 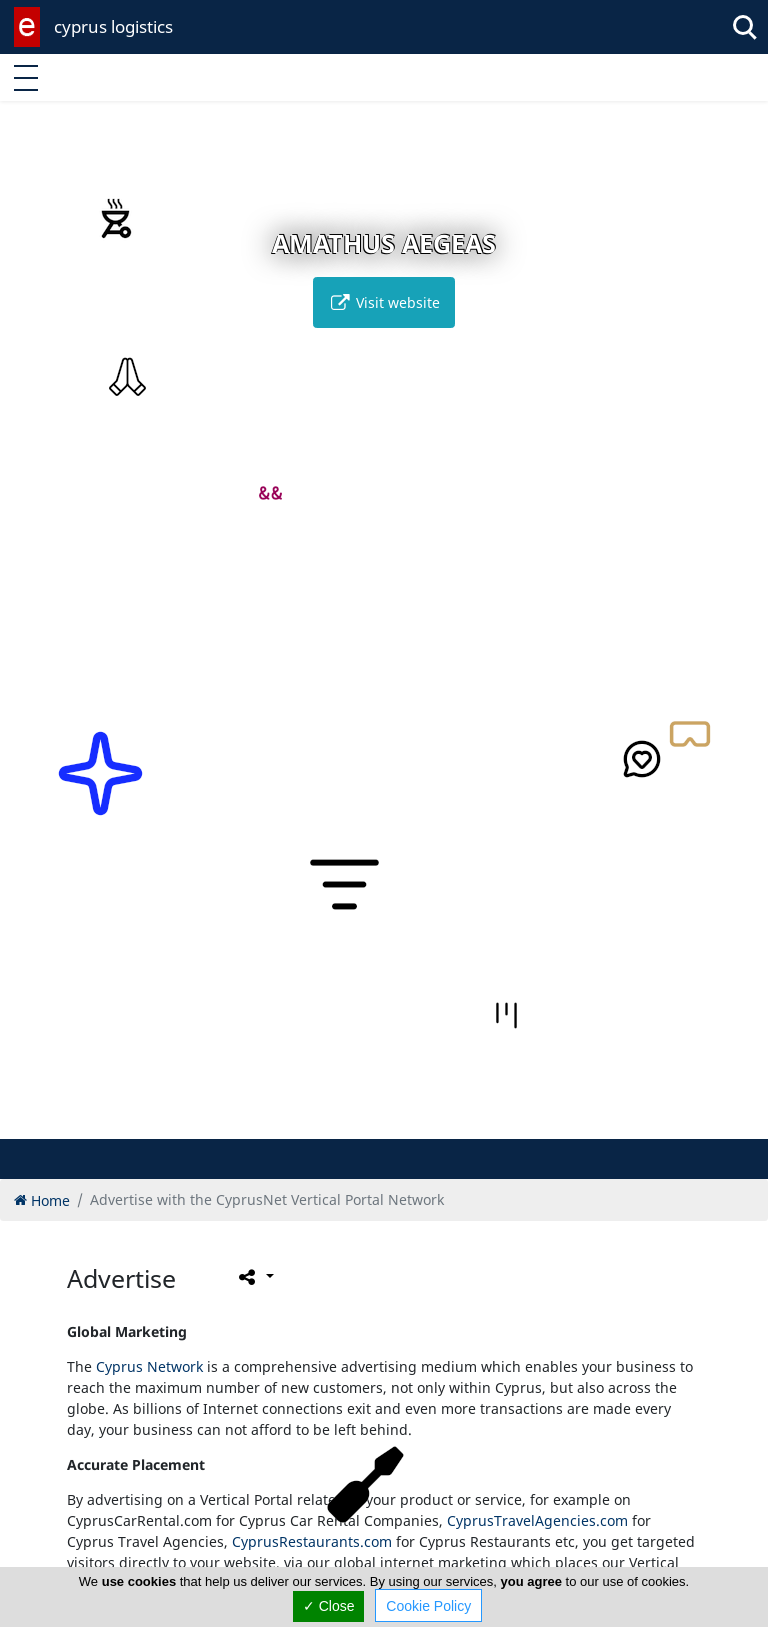 What do you see at coordinates (270, 493) in the screenshot?
I see `insert special characters or symbols` at bounding box center [270, 493].